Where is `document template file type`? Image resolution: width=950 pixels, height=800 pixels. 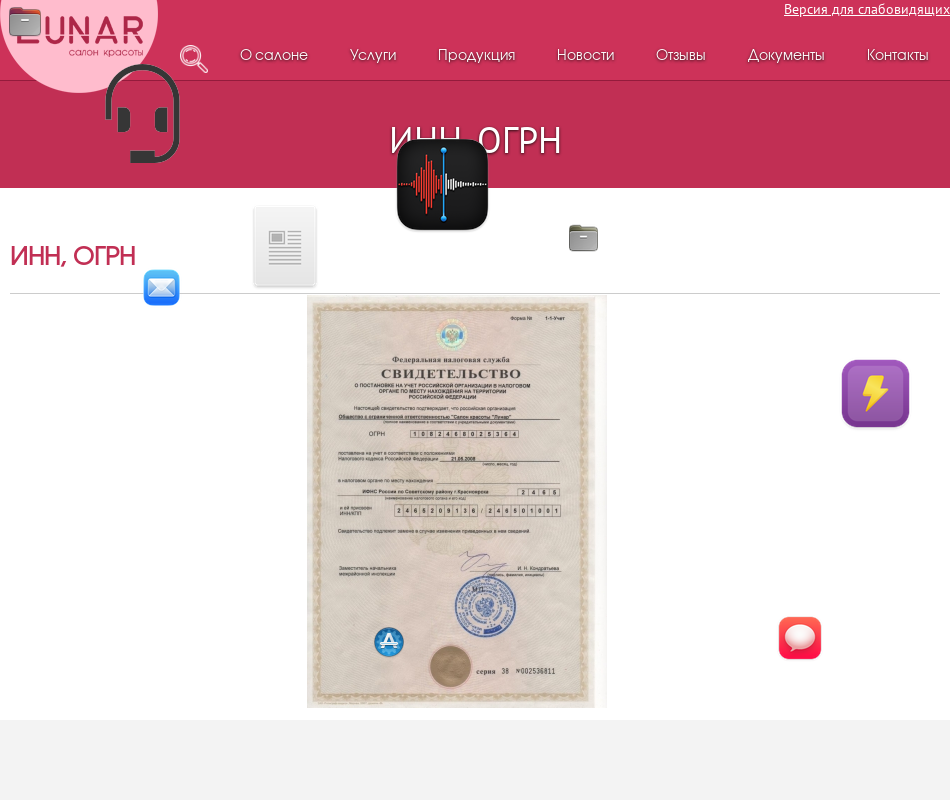 document template file type is located at coordinates (285, 247).